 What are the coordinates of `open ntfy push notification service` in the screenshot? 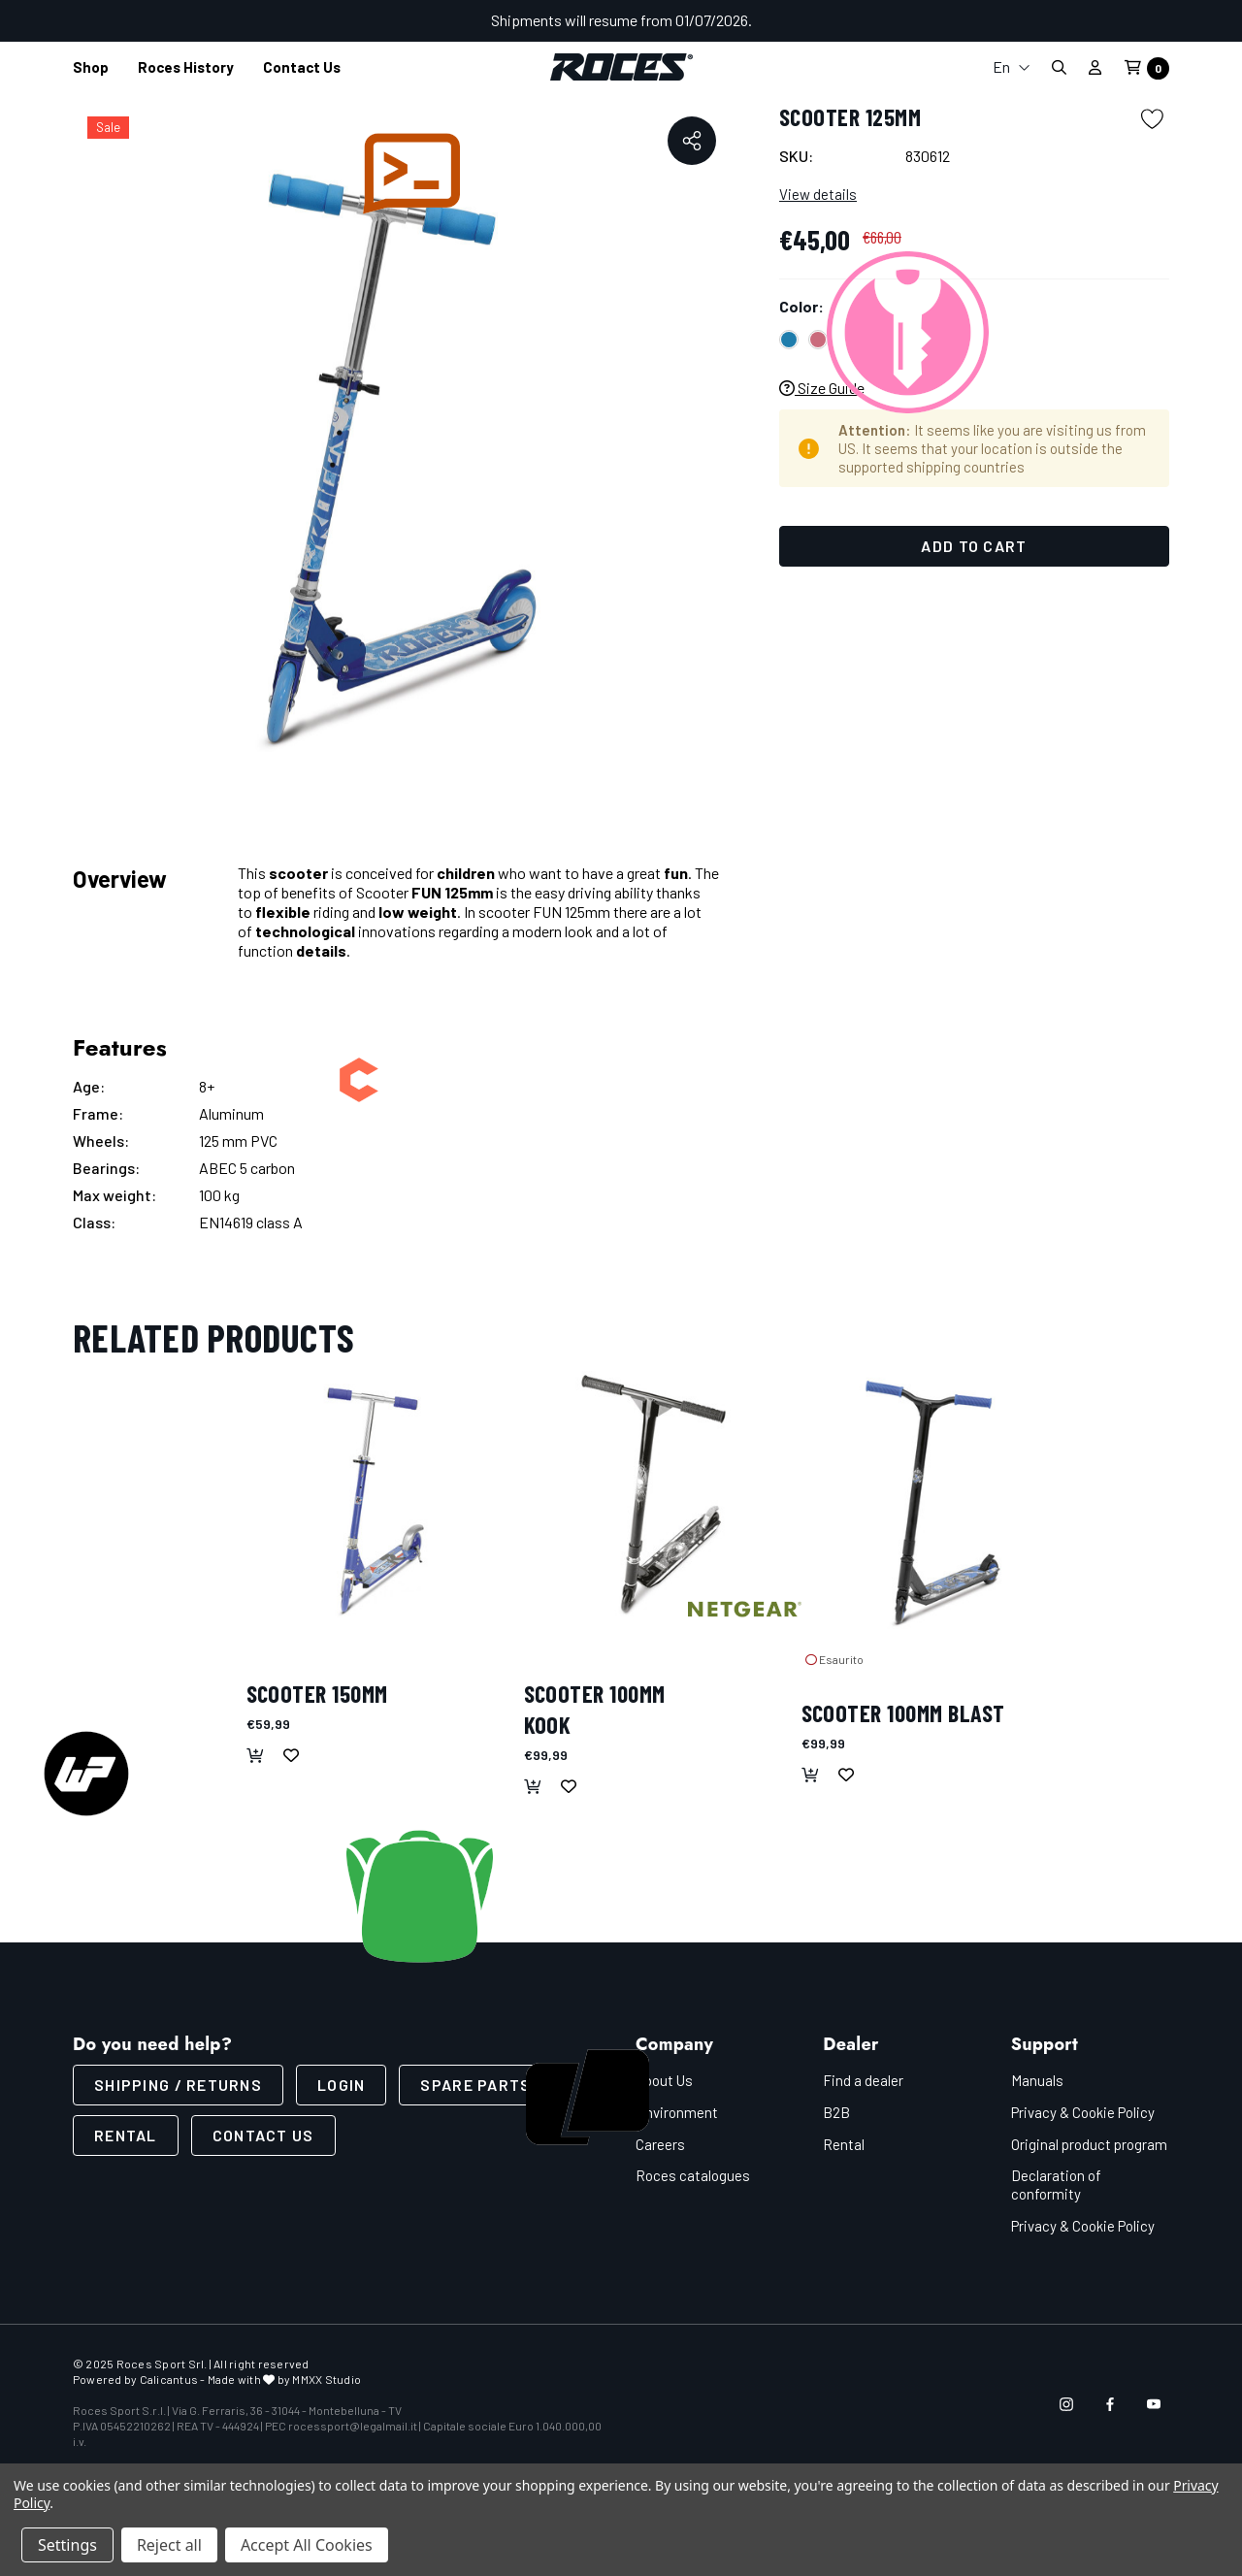 It's located at (411, 174).